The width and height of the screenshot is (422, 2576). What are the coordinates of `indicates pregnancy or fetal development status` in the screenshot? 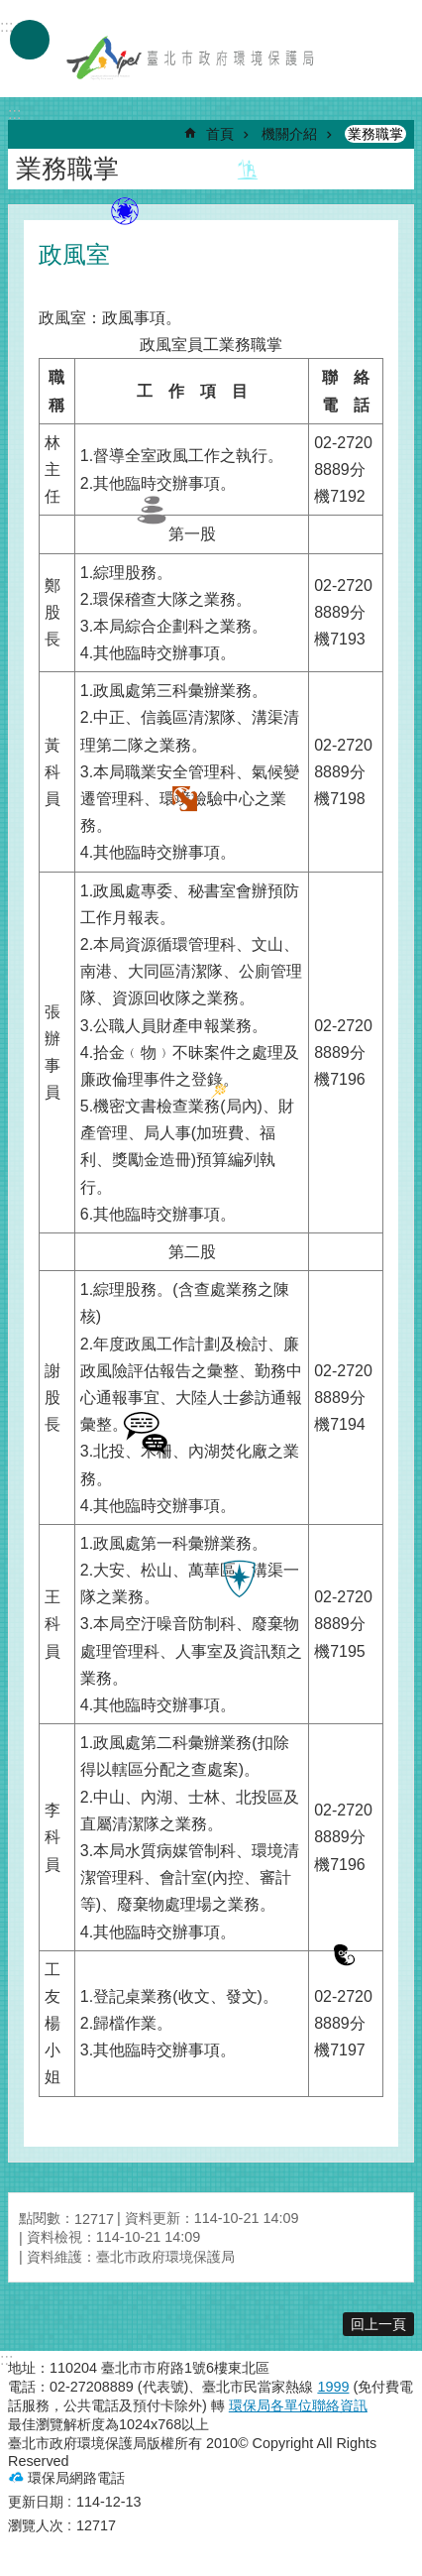 It's located at (344, 1954).